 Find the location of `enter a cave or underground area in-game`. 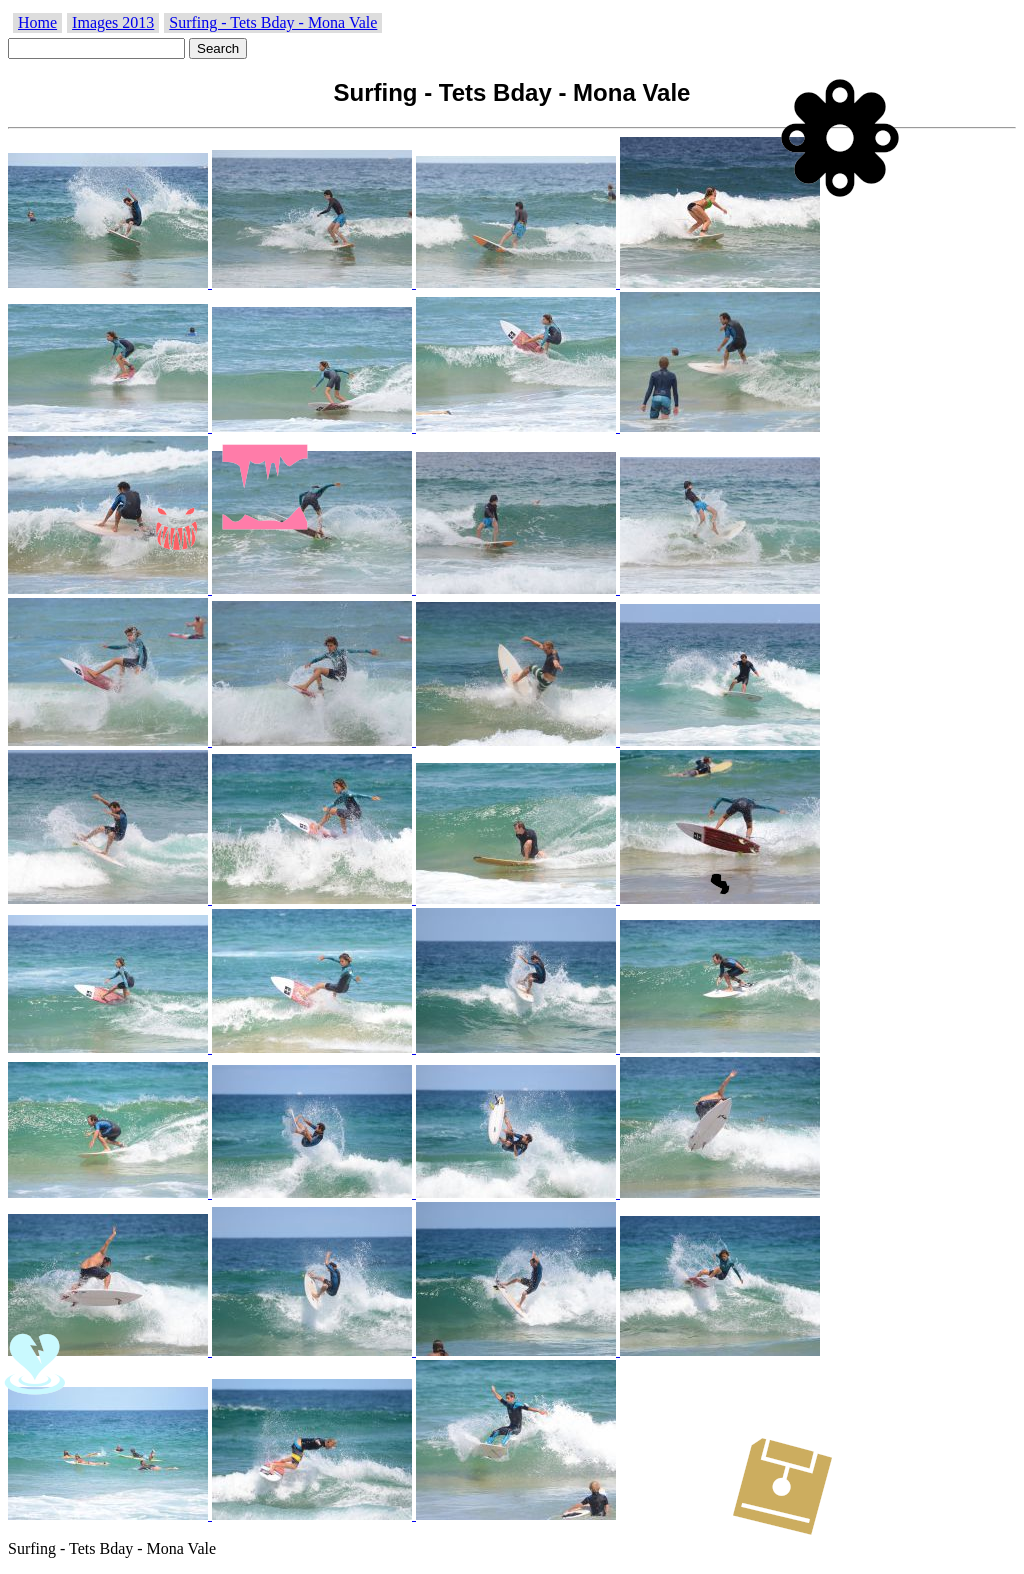

enter a cave or underground area in-game is located at coordinates (265, 487).